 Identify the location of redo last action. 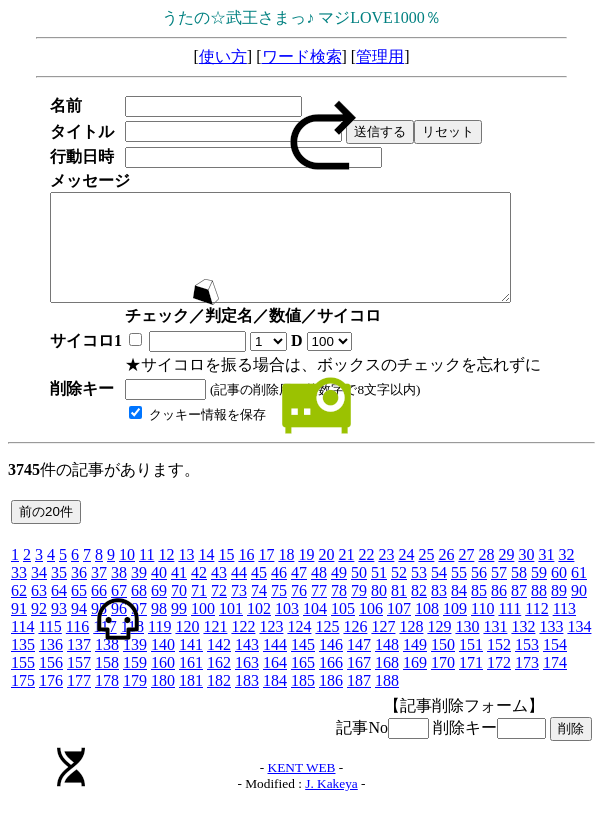
(321, 138).